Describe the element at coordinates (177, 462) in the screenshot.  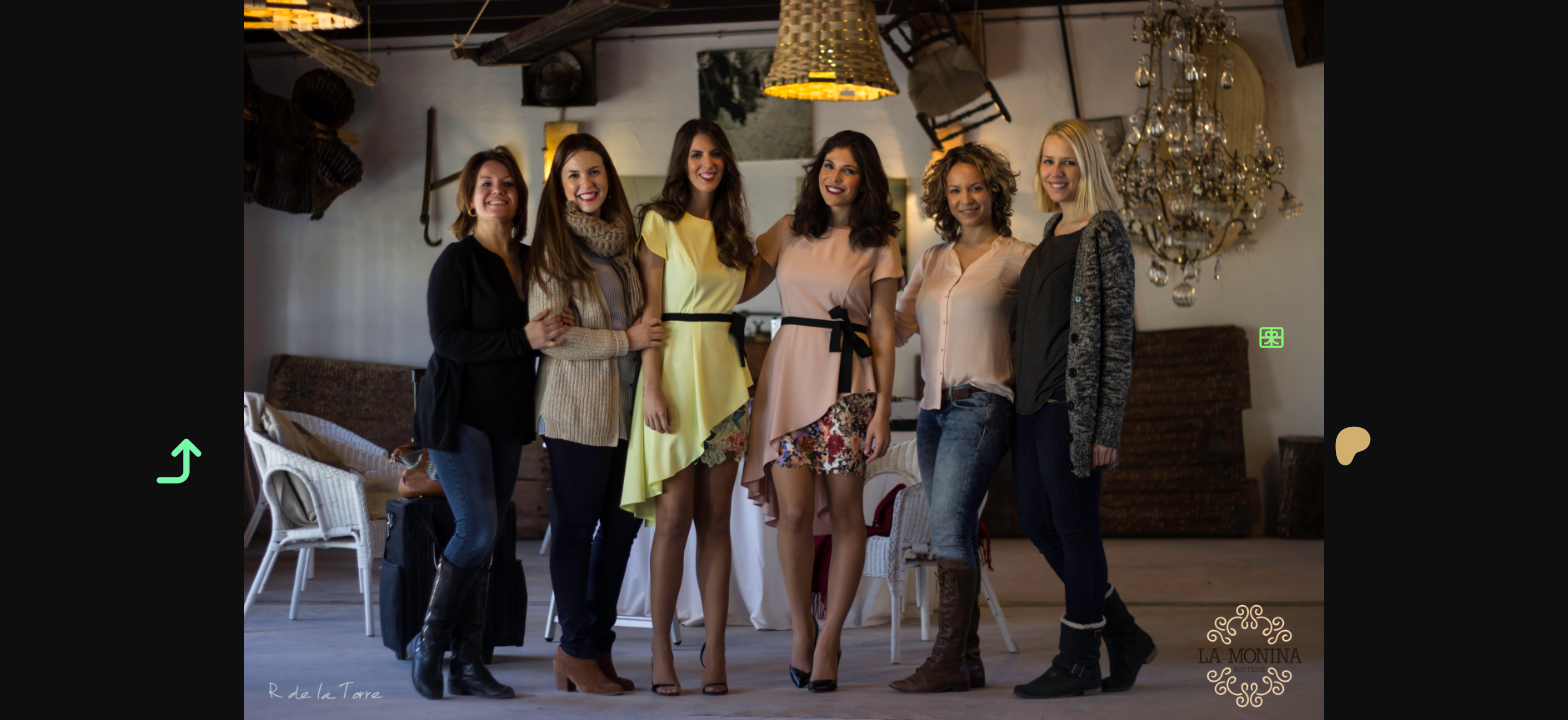
I see `navigate forward and up in a menu hierarchy` at that location.